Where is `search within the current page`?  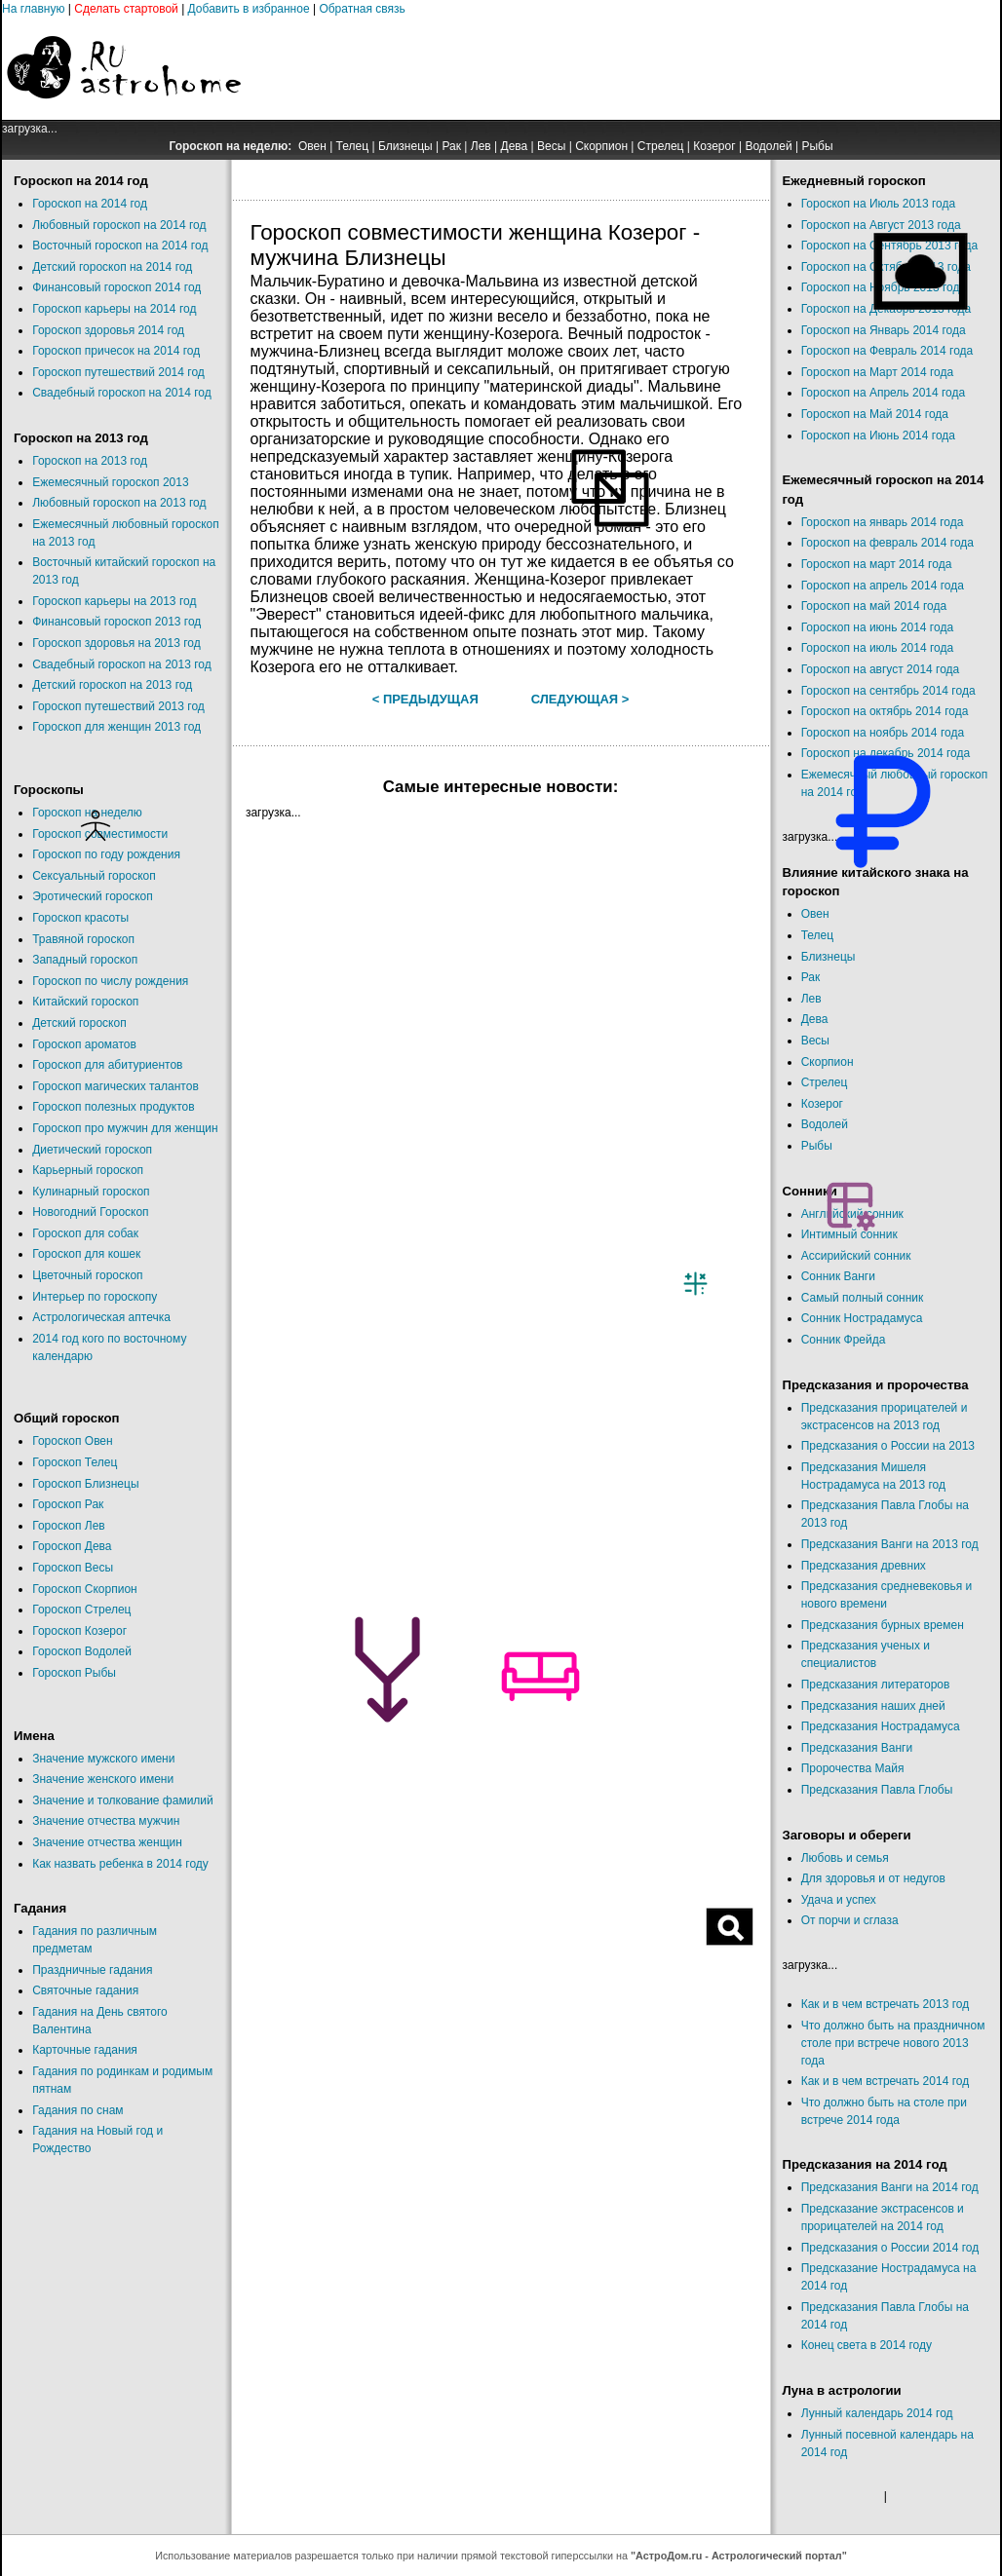 search within the current page is located at coordinates (729, 1926).